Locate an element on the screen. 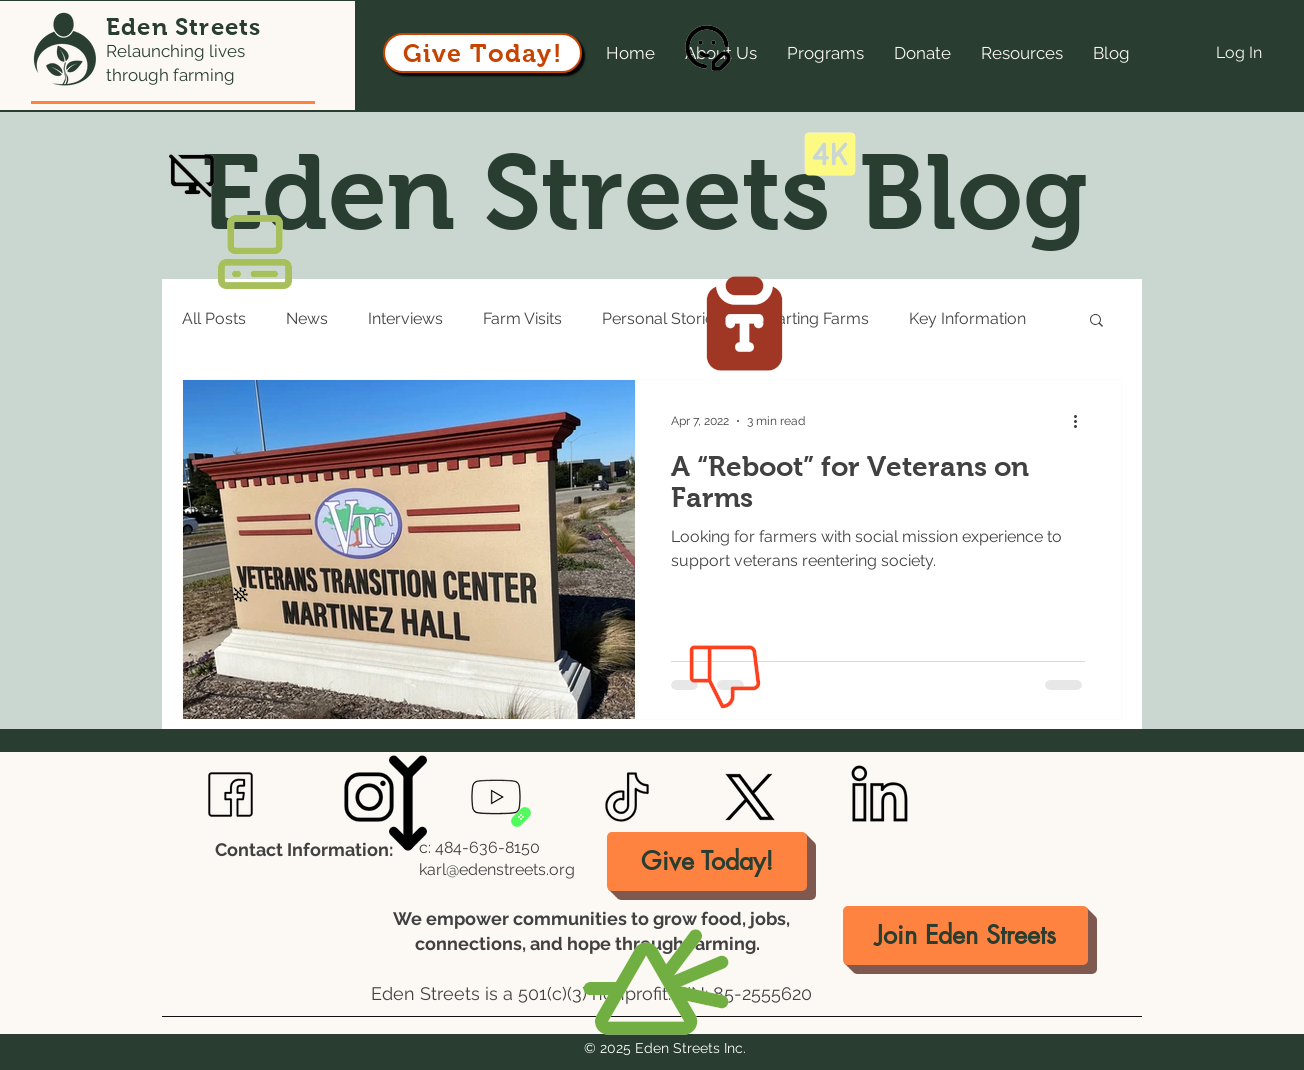 The height and width of the screenshot is (1070, 1304). dislike or downvote content is located at coordinates (725, 673).